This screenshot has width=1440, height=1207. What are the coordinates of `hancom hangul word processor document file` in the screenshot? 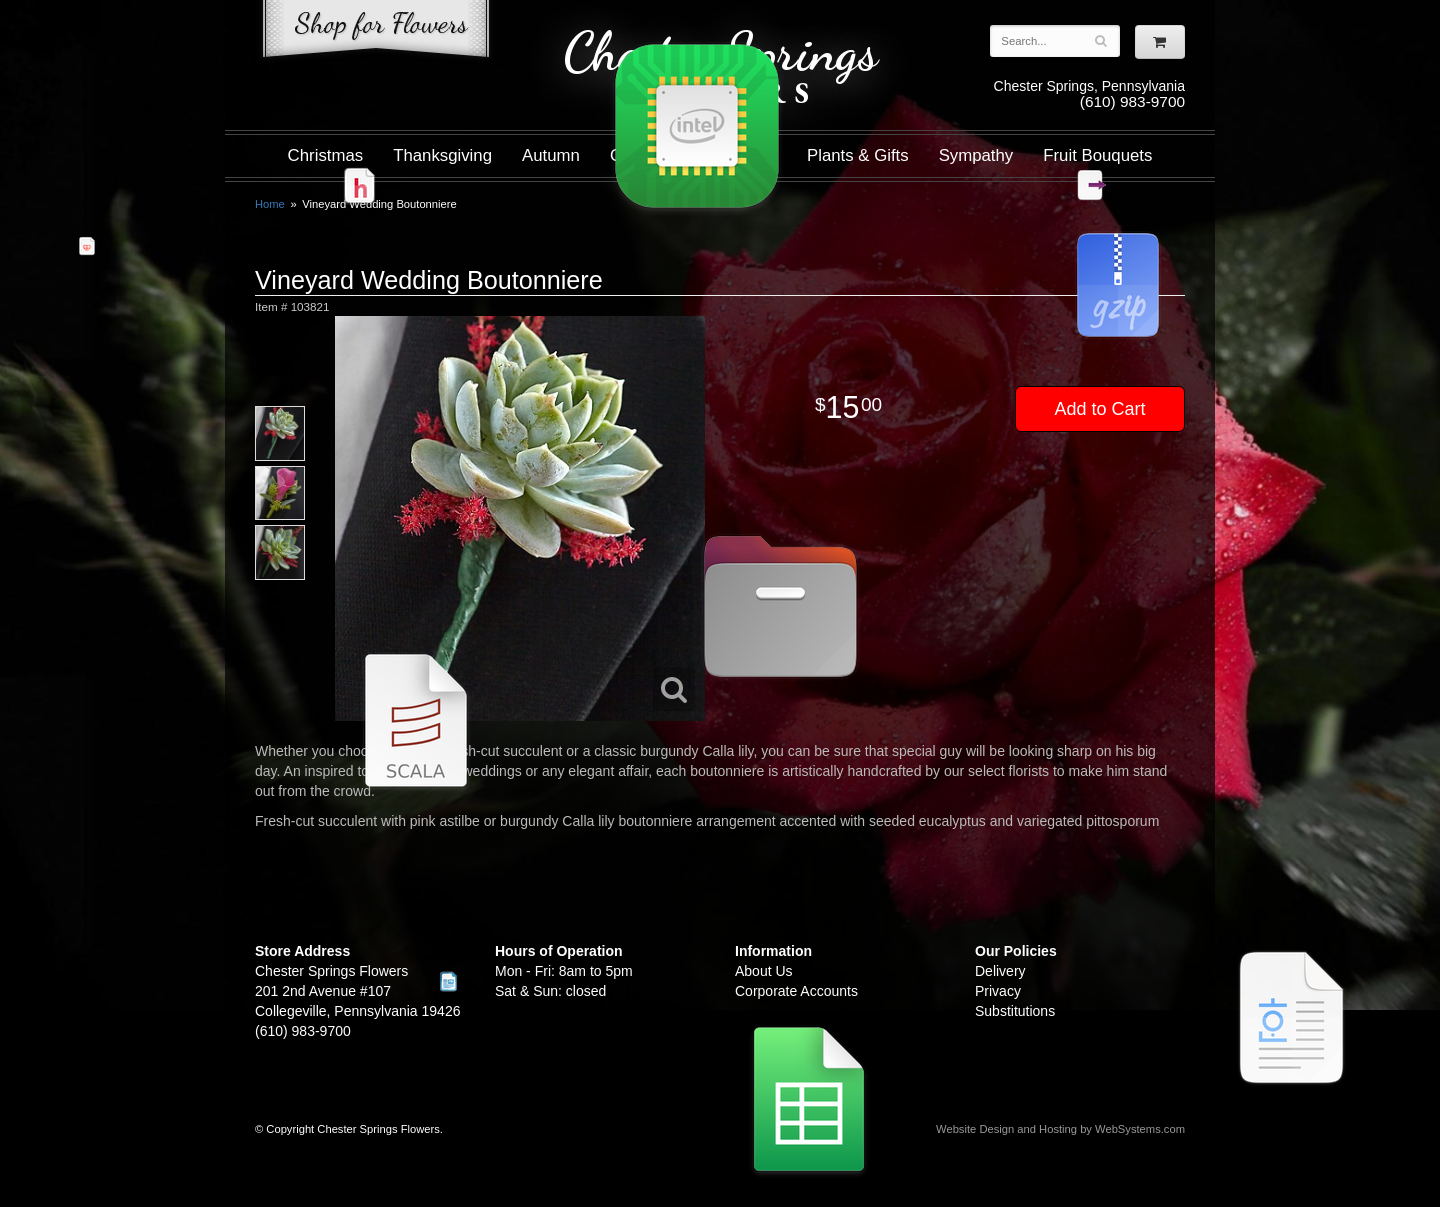 It's located at (1291, 1017).